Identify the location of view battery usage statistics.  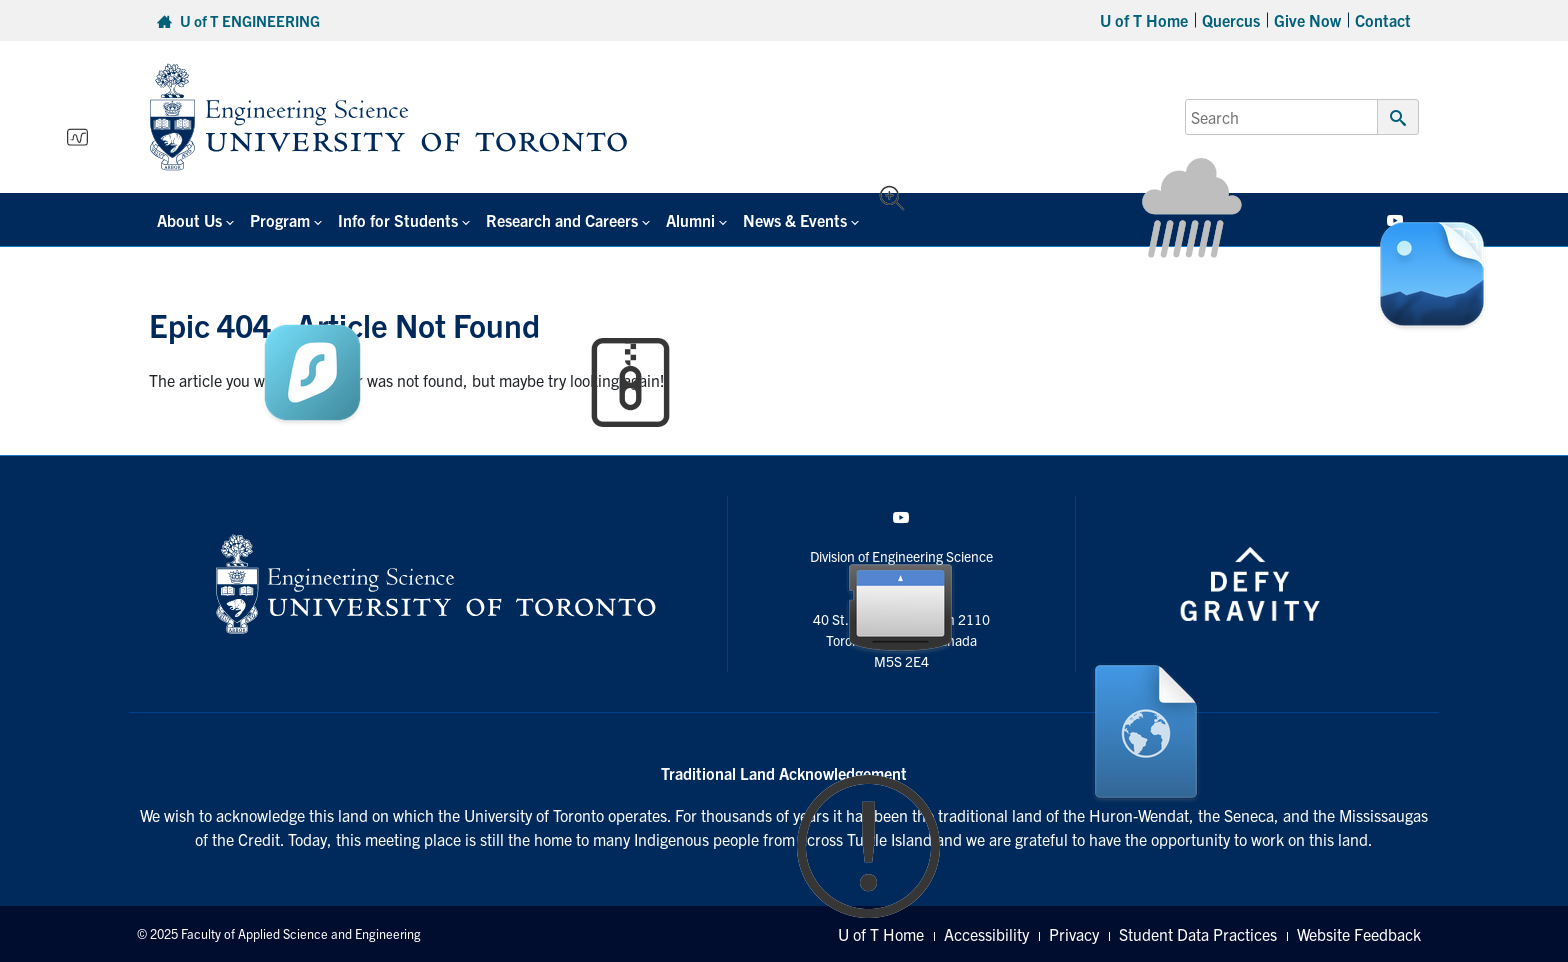
(77, 136).